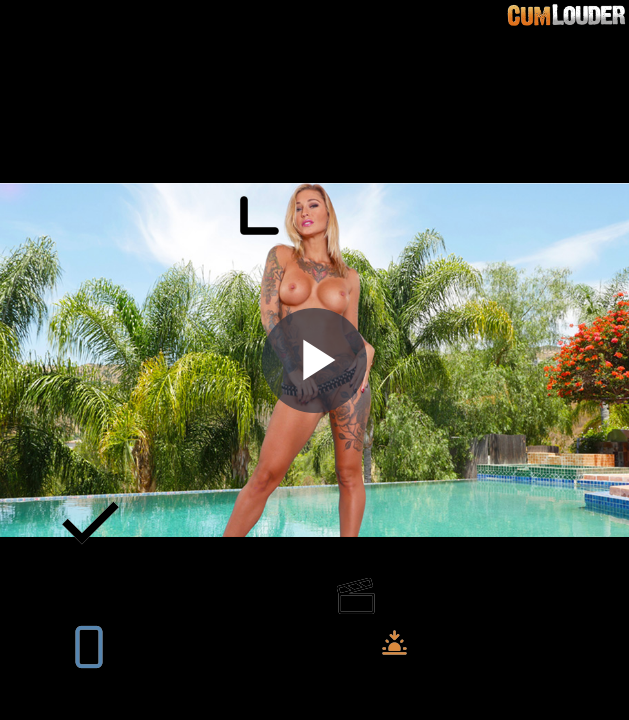 The image size is (629, 720). What do you see at coordinates (356, 597) in the screenshot?
I see `access video or movie content` at bounding box center [356, 597].